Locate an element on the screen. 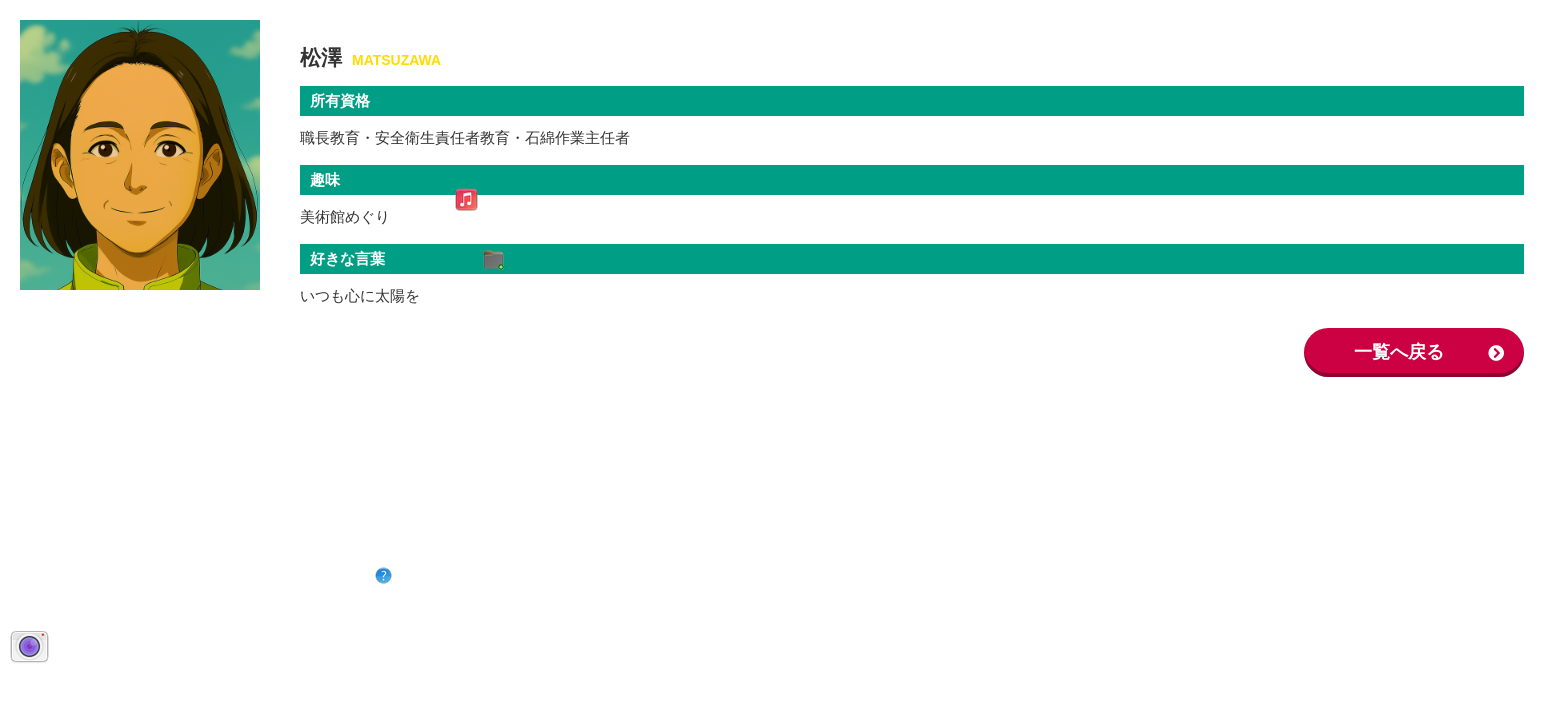  access help documentation is located at coordinates (383, 575).